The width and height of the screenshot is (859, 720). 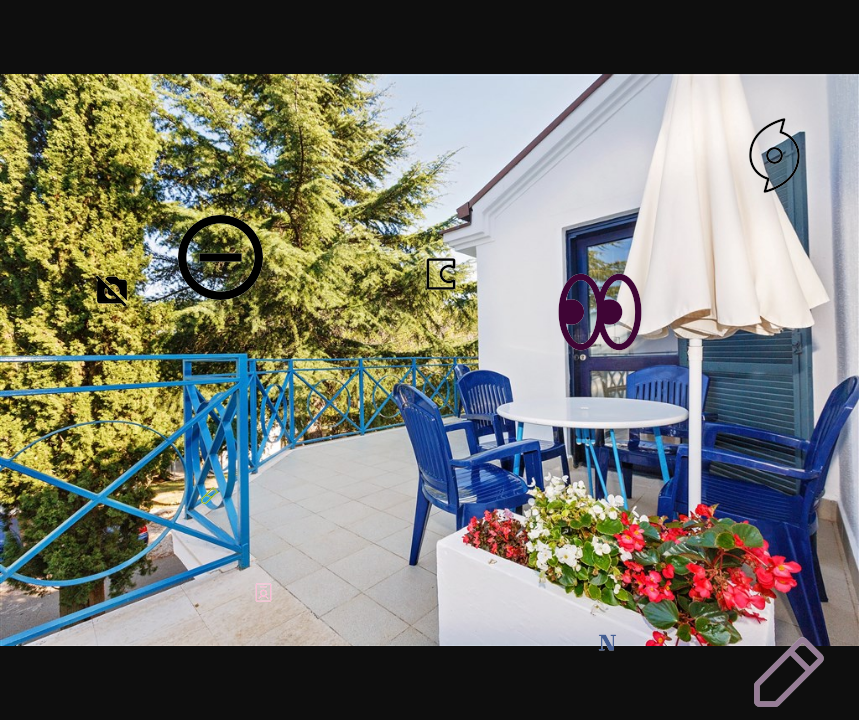 What do you see at coordinates (607, 642) in the screenshot?
I see `open notion app` at bounding box center [607, 642].